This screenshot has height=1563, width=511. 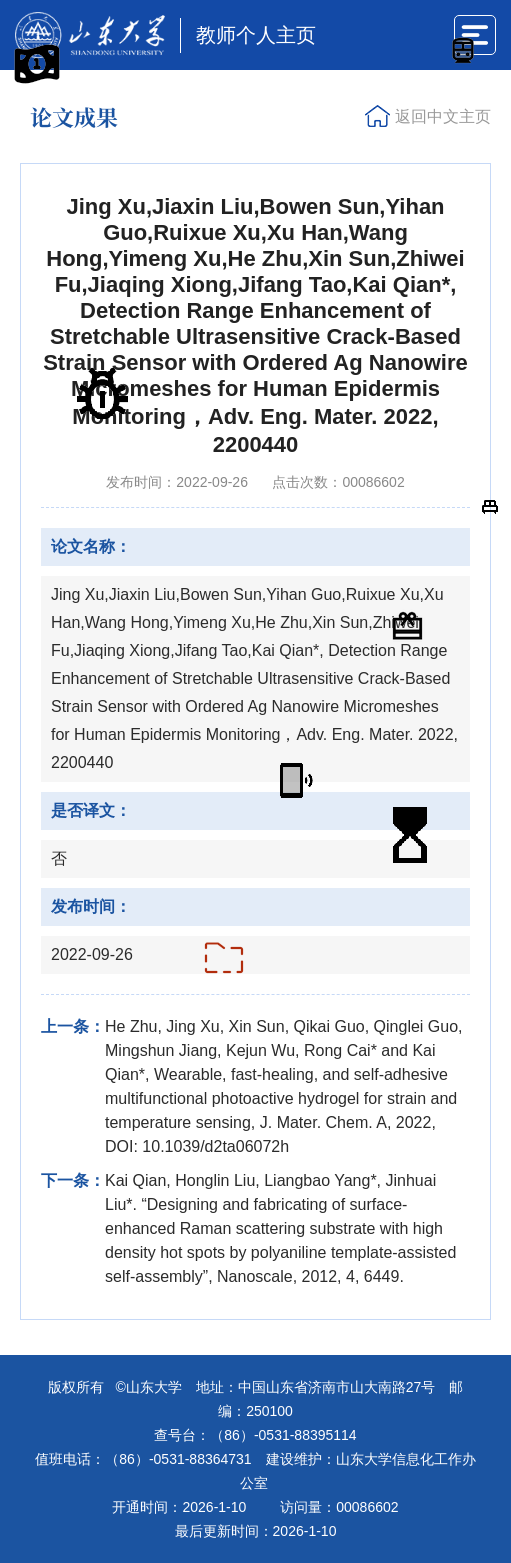 I want to click on indicates time remaining or process in progress, so click(x=410, y=835).